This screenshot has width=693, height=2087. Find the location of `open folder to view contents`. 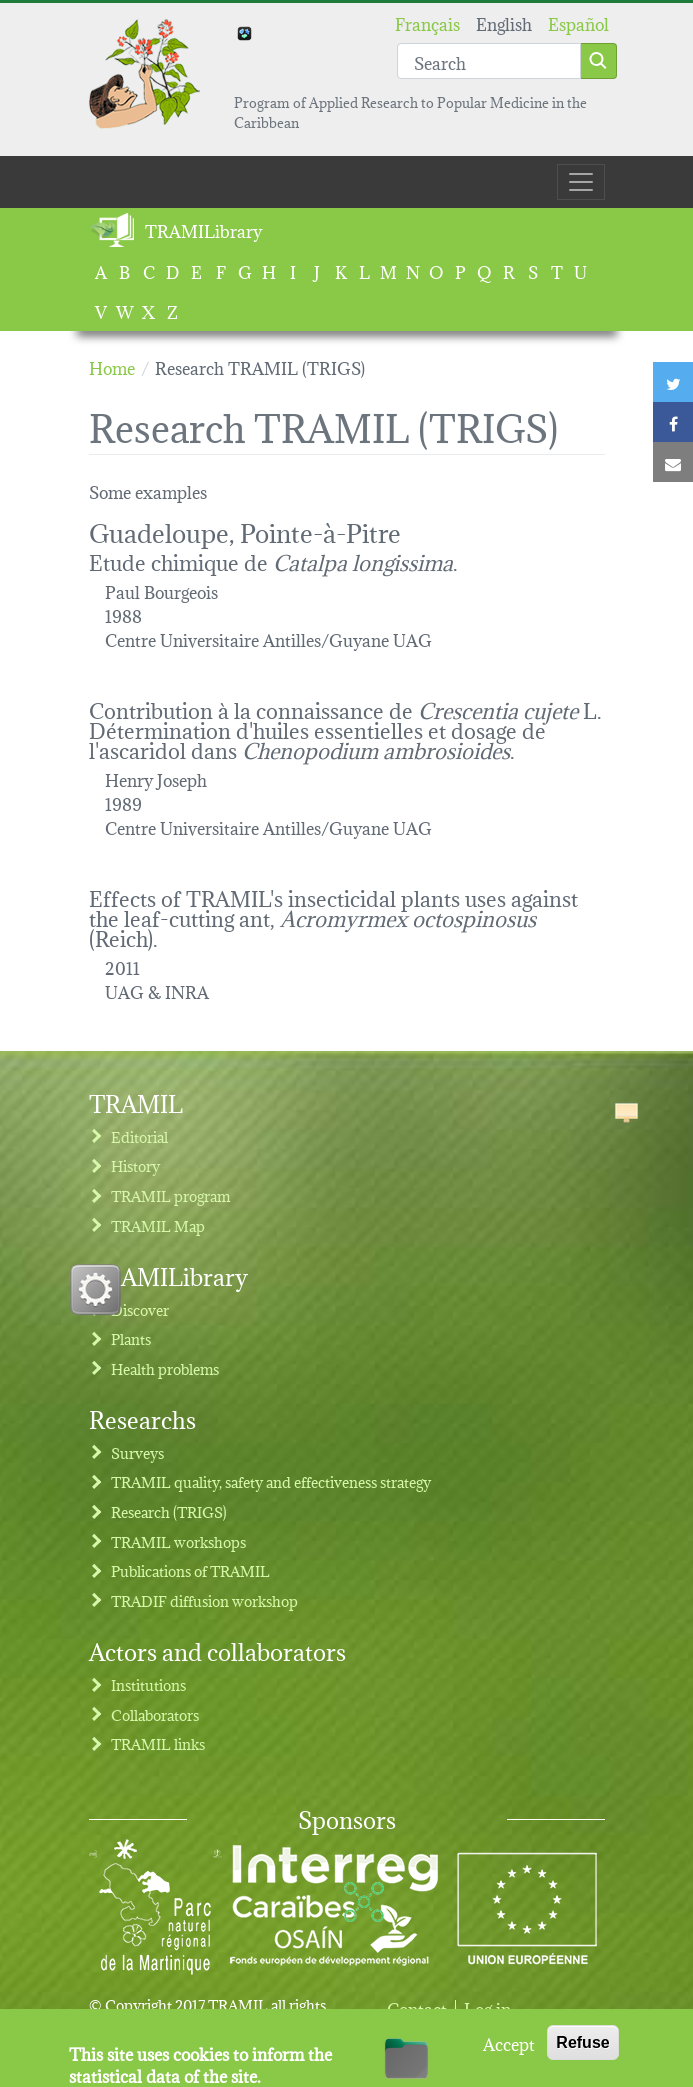

open folder to view contents is located at coordinates (406, 2058).